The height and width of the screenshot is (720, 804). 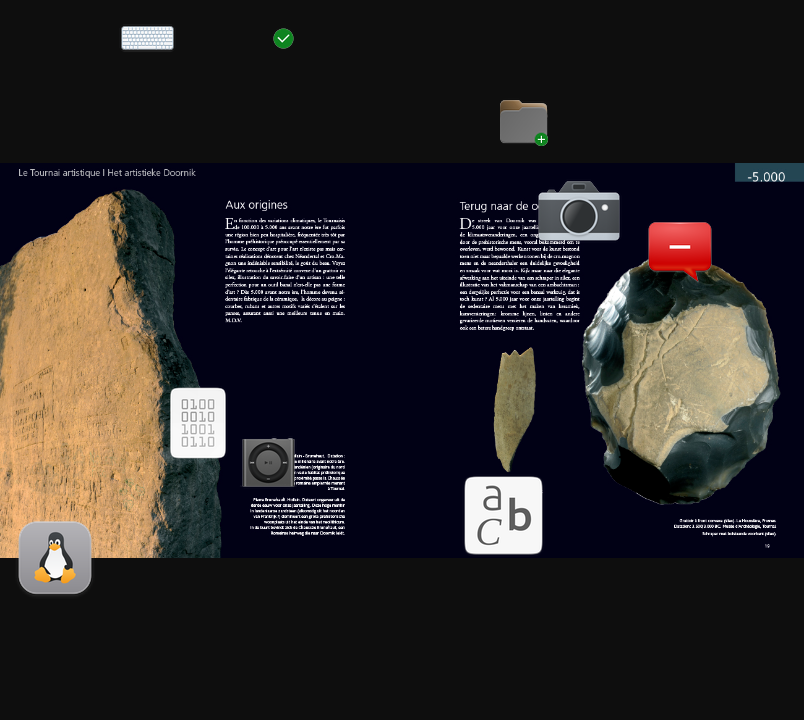 What do you see at coordinates (503, 515) in the screenshot?
I see `open the font viewer application` at bounding box center [503, 515].